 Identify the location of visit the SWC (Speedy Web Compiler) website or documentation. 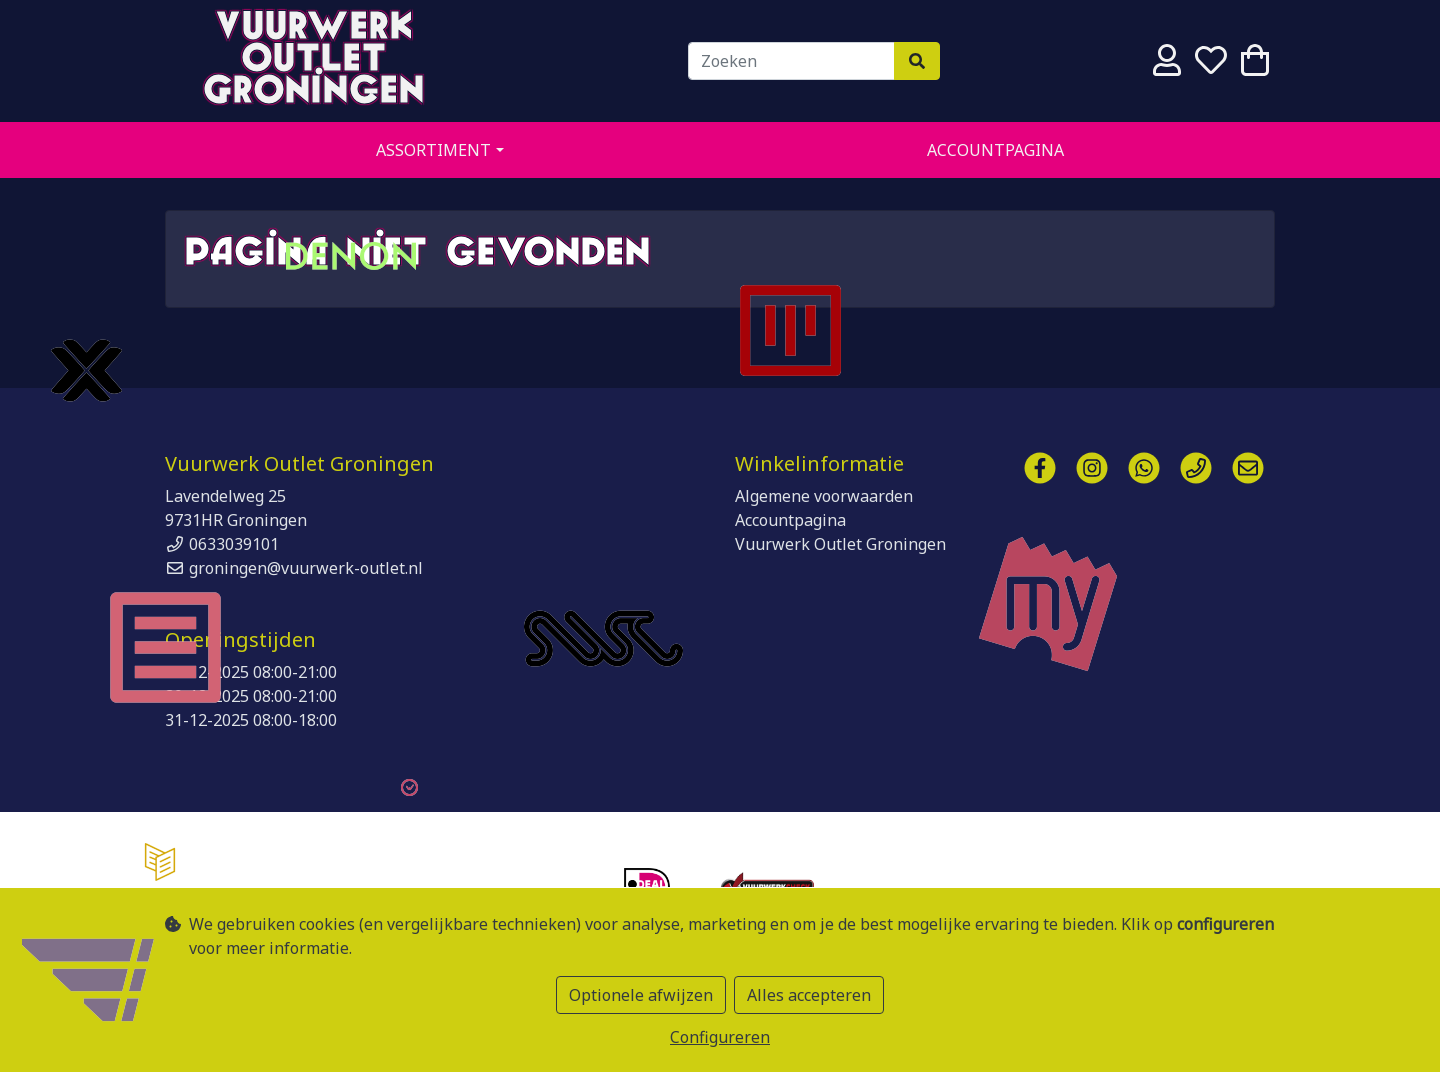
(603, 638).